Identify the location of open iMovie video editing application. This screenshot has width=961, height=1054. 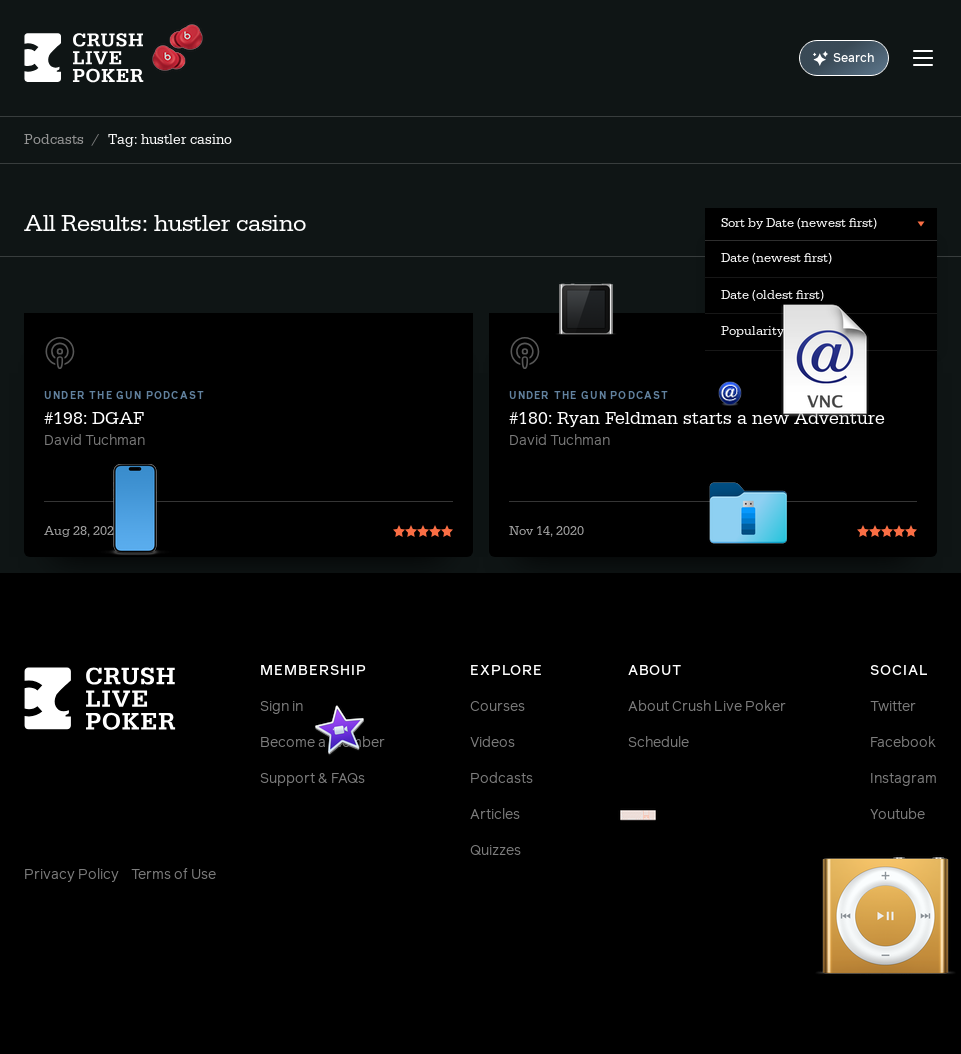
(339, 730).